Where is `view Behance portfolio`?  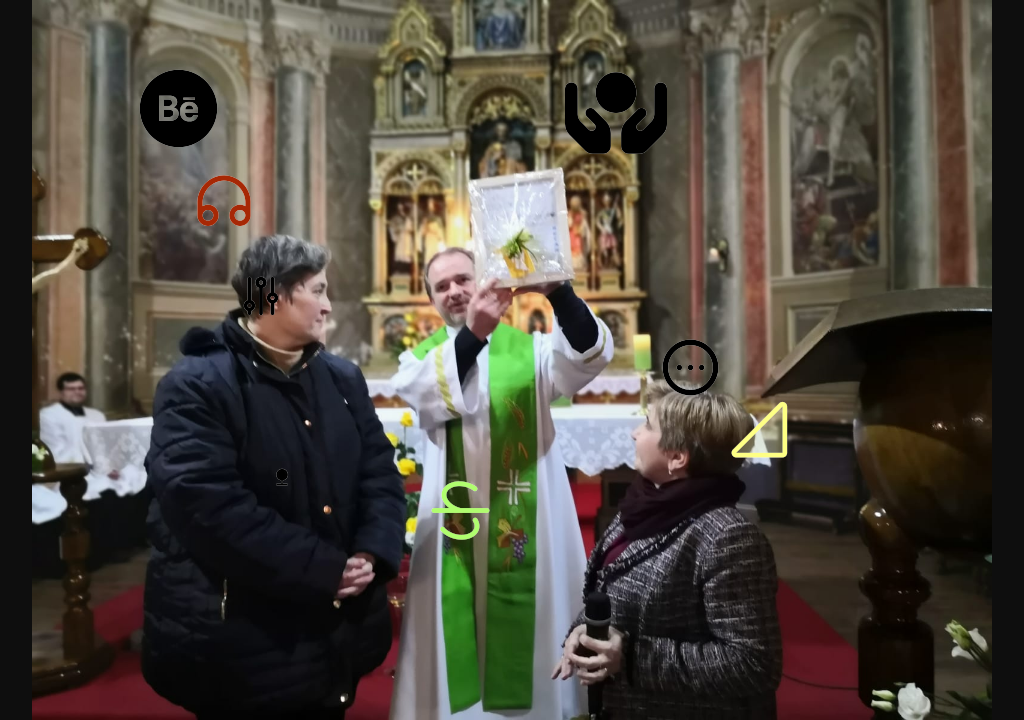
view Behance portfolio is located at coordinates (178, 108).